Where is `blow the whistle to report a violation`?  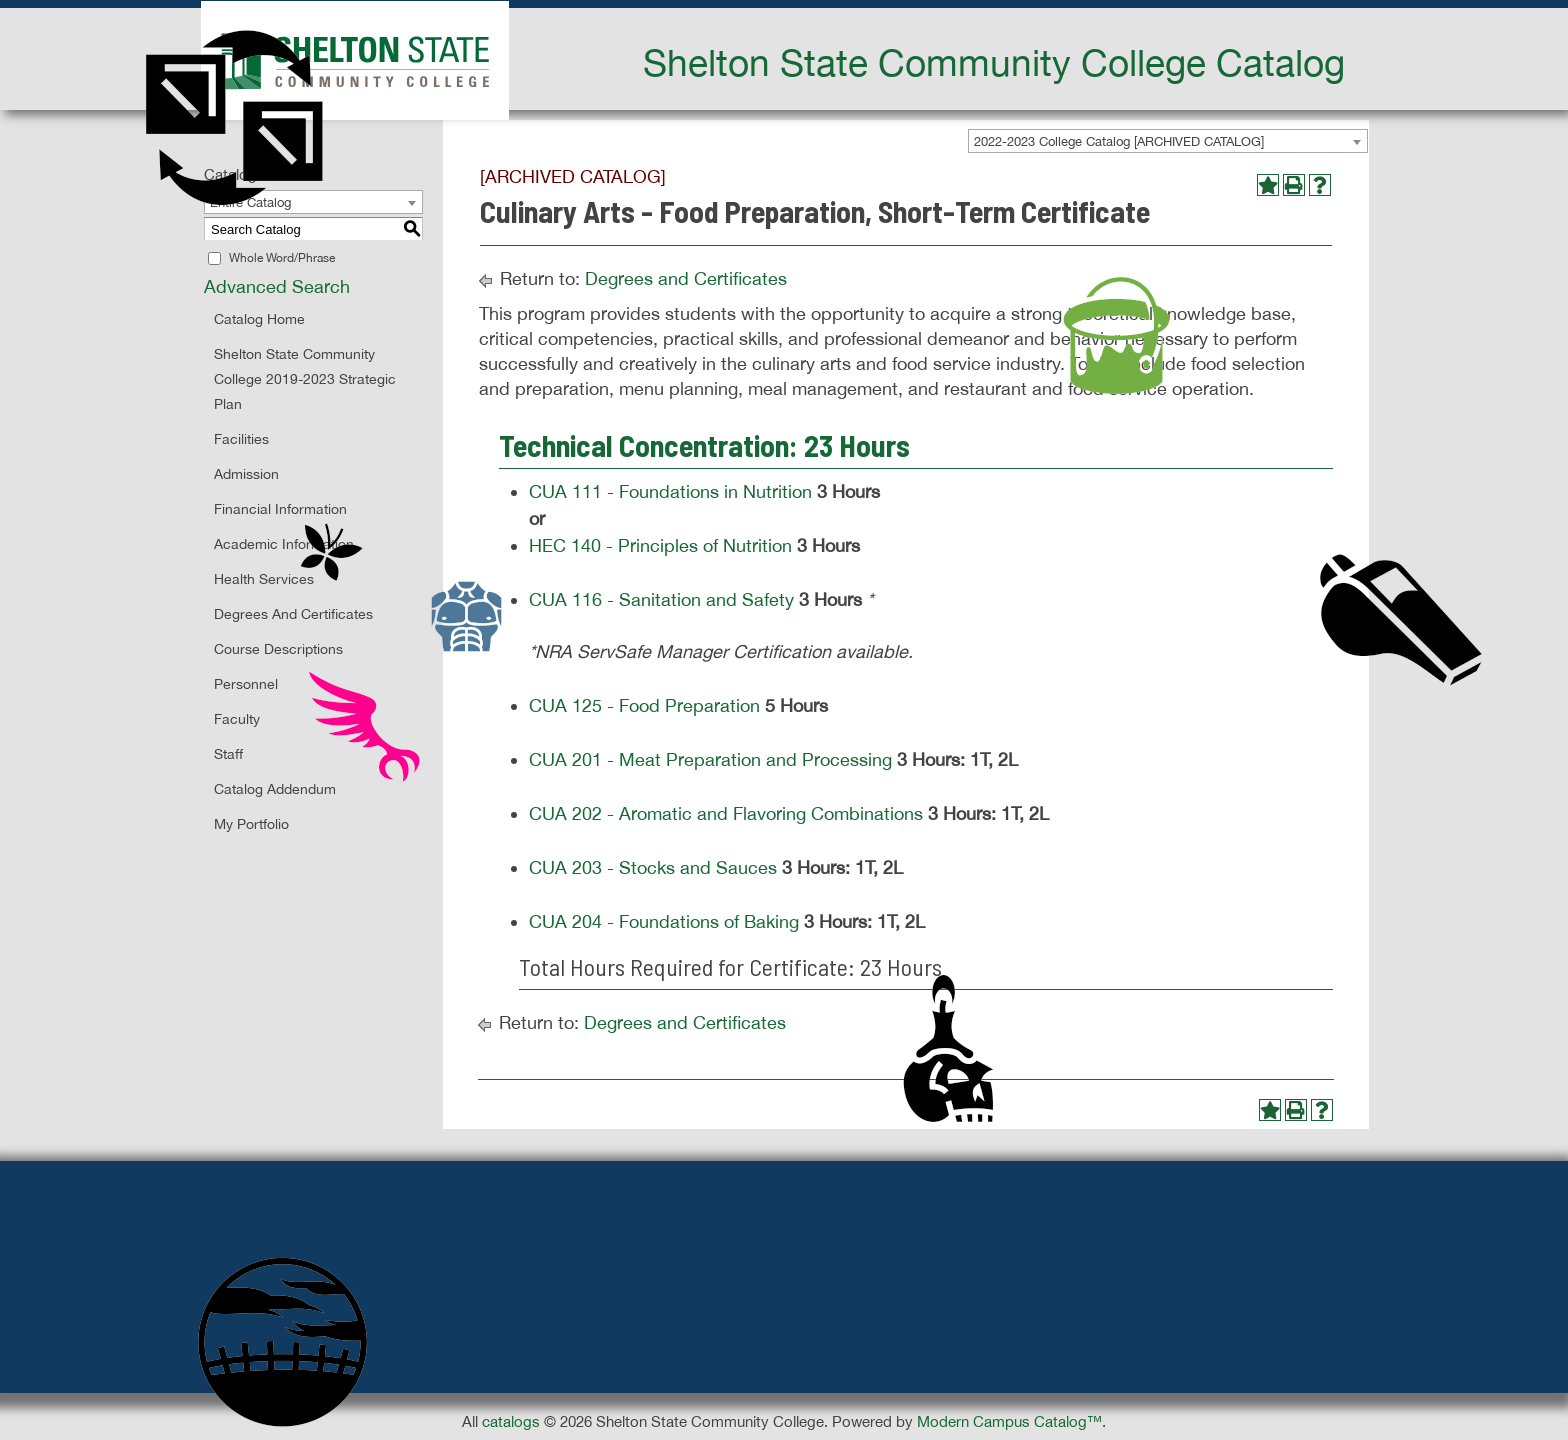 blow the whistle to report a violation is located at coordinates (1401, 620).